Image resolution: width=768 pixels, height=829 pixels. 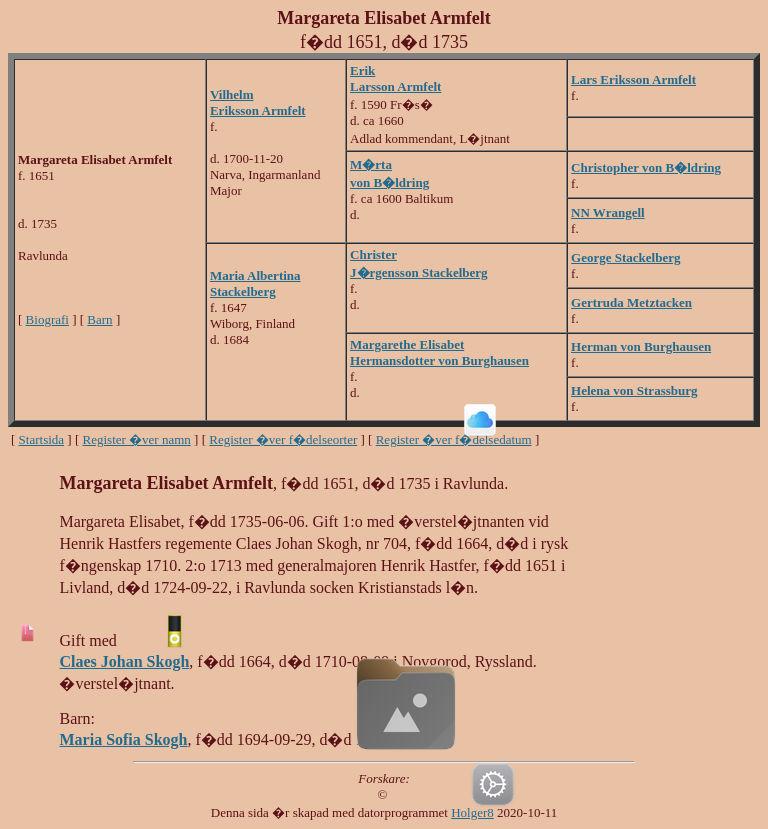 I want to click on open system preferences, so click(x=493, y=785).